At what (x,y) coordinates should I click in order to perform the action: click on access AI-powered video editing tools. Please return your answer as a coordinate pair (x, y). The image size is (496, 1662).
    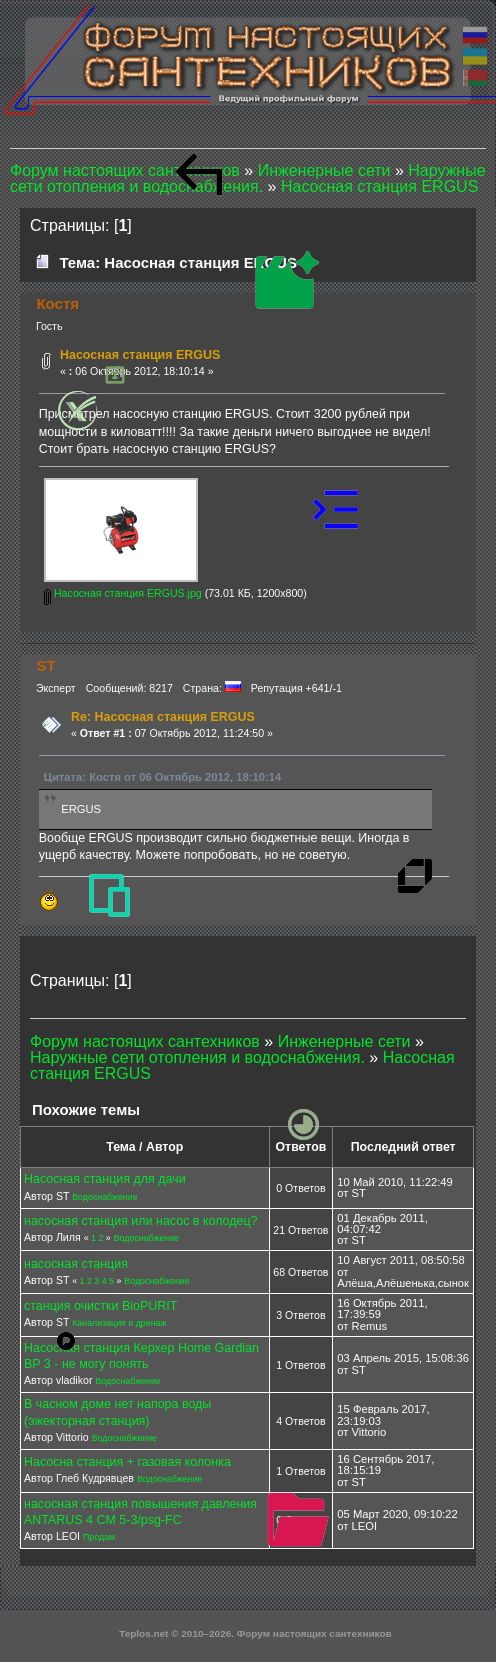
    Looking at the image, I should click on (284, 282).